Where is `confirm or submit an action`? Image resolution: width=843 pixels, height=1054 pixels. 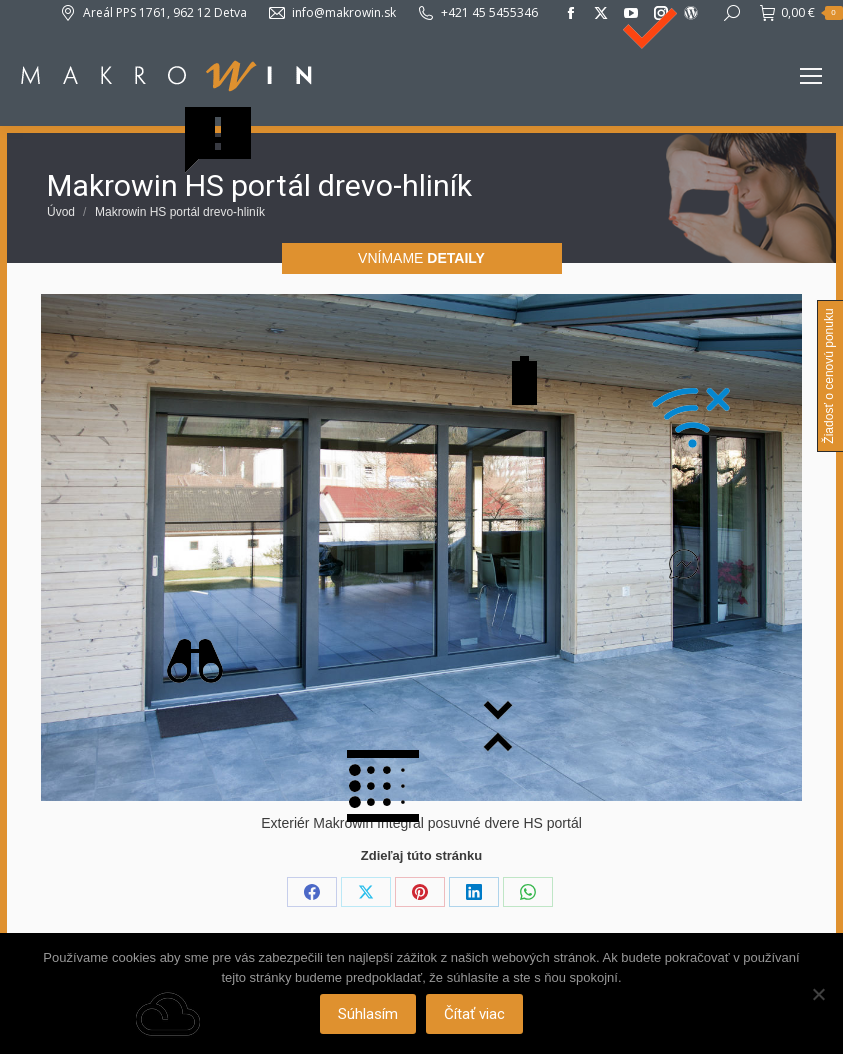 confirm or submit an action is located at coordinates (650, 27).